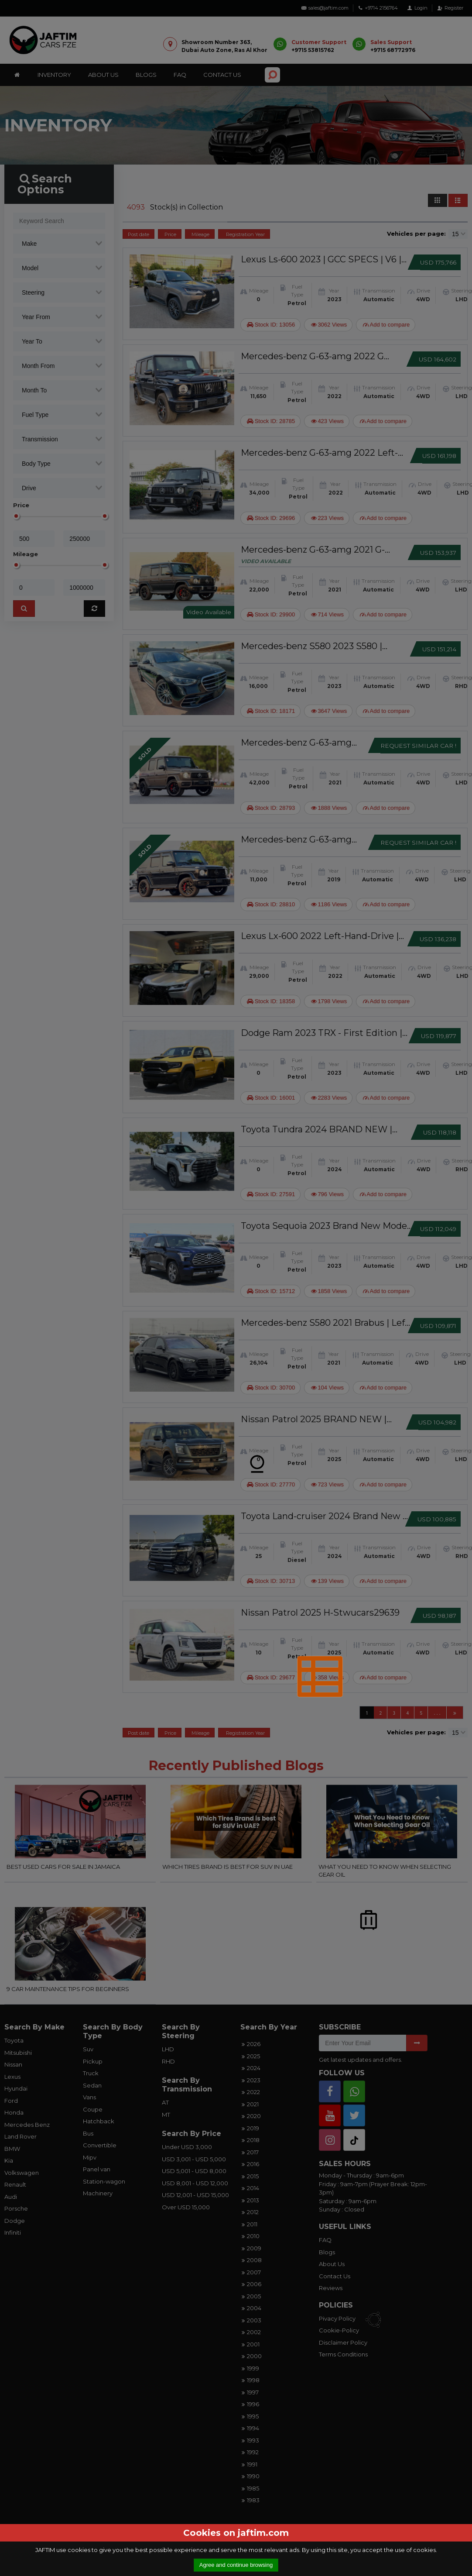 The height and width of the screenshot is (2576, 472). What do you see at coordinates (320, 1676) in the screenshot?
I see `switch to table view` at bounding box center [320, 1676].